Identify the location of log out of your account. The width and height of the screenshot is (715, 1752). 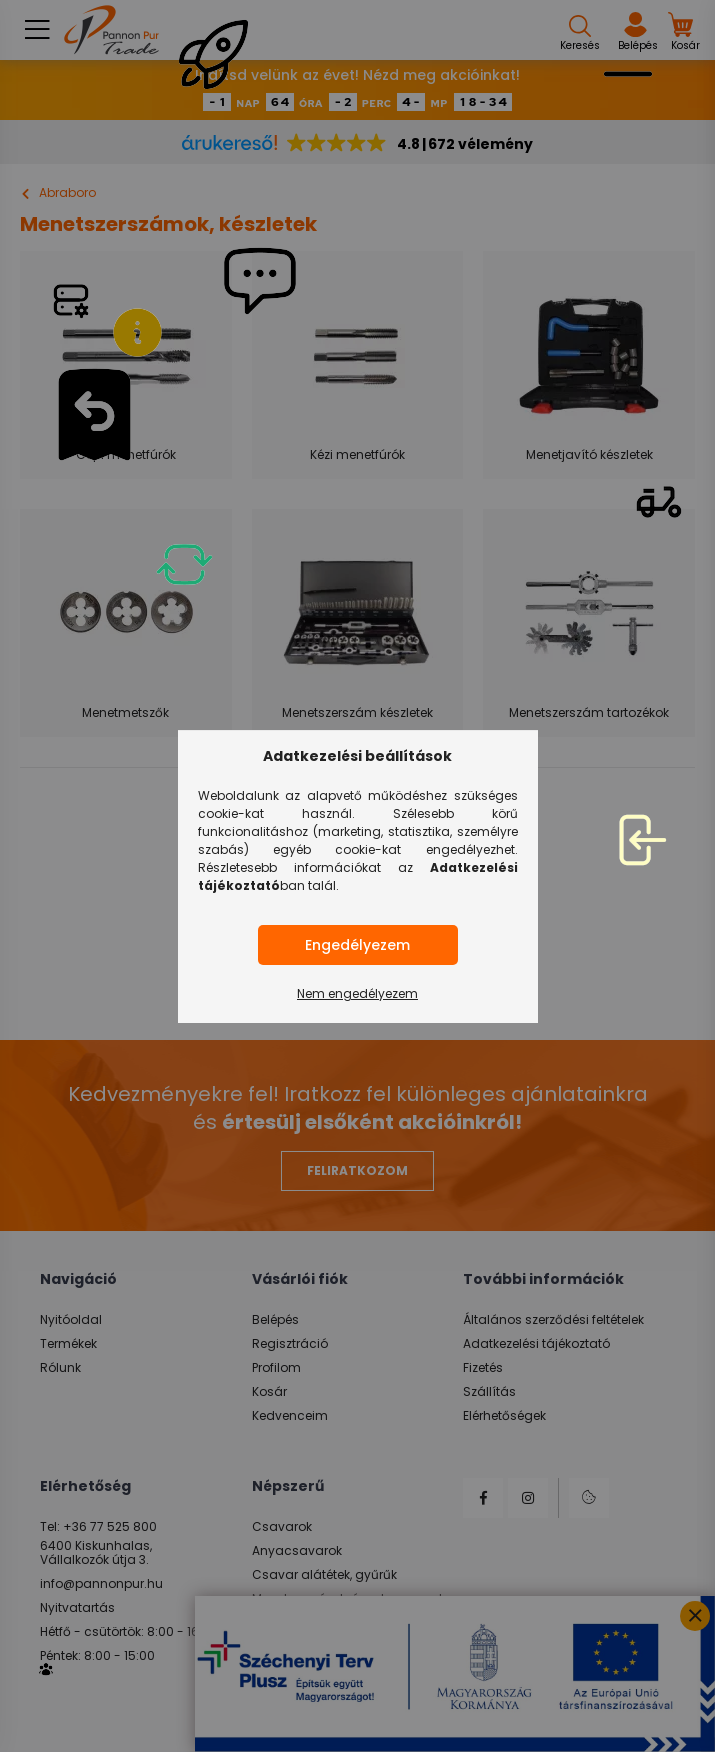
(639, 840).